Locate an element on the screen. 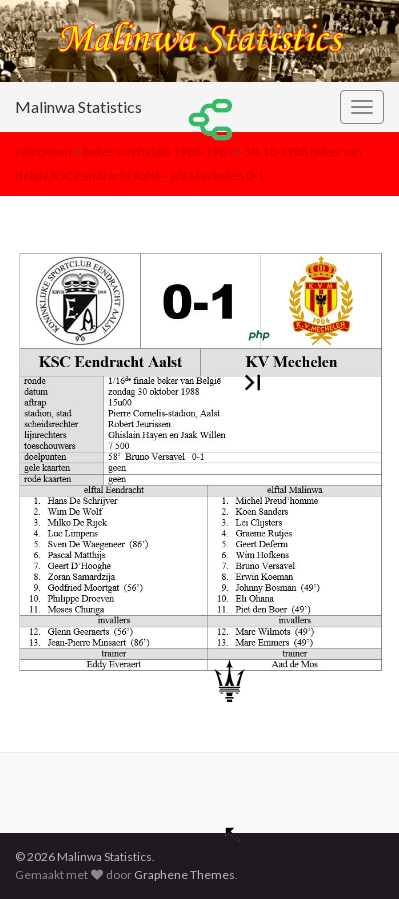  create or view a mind map is located at coordinates (211, 119).